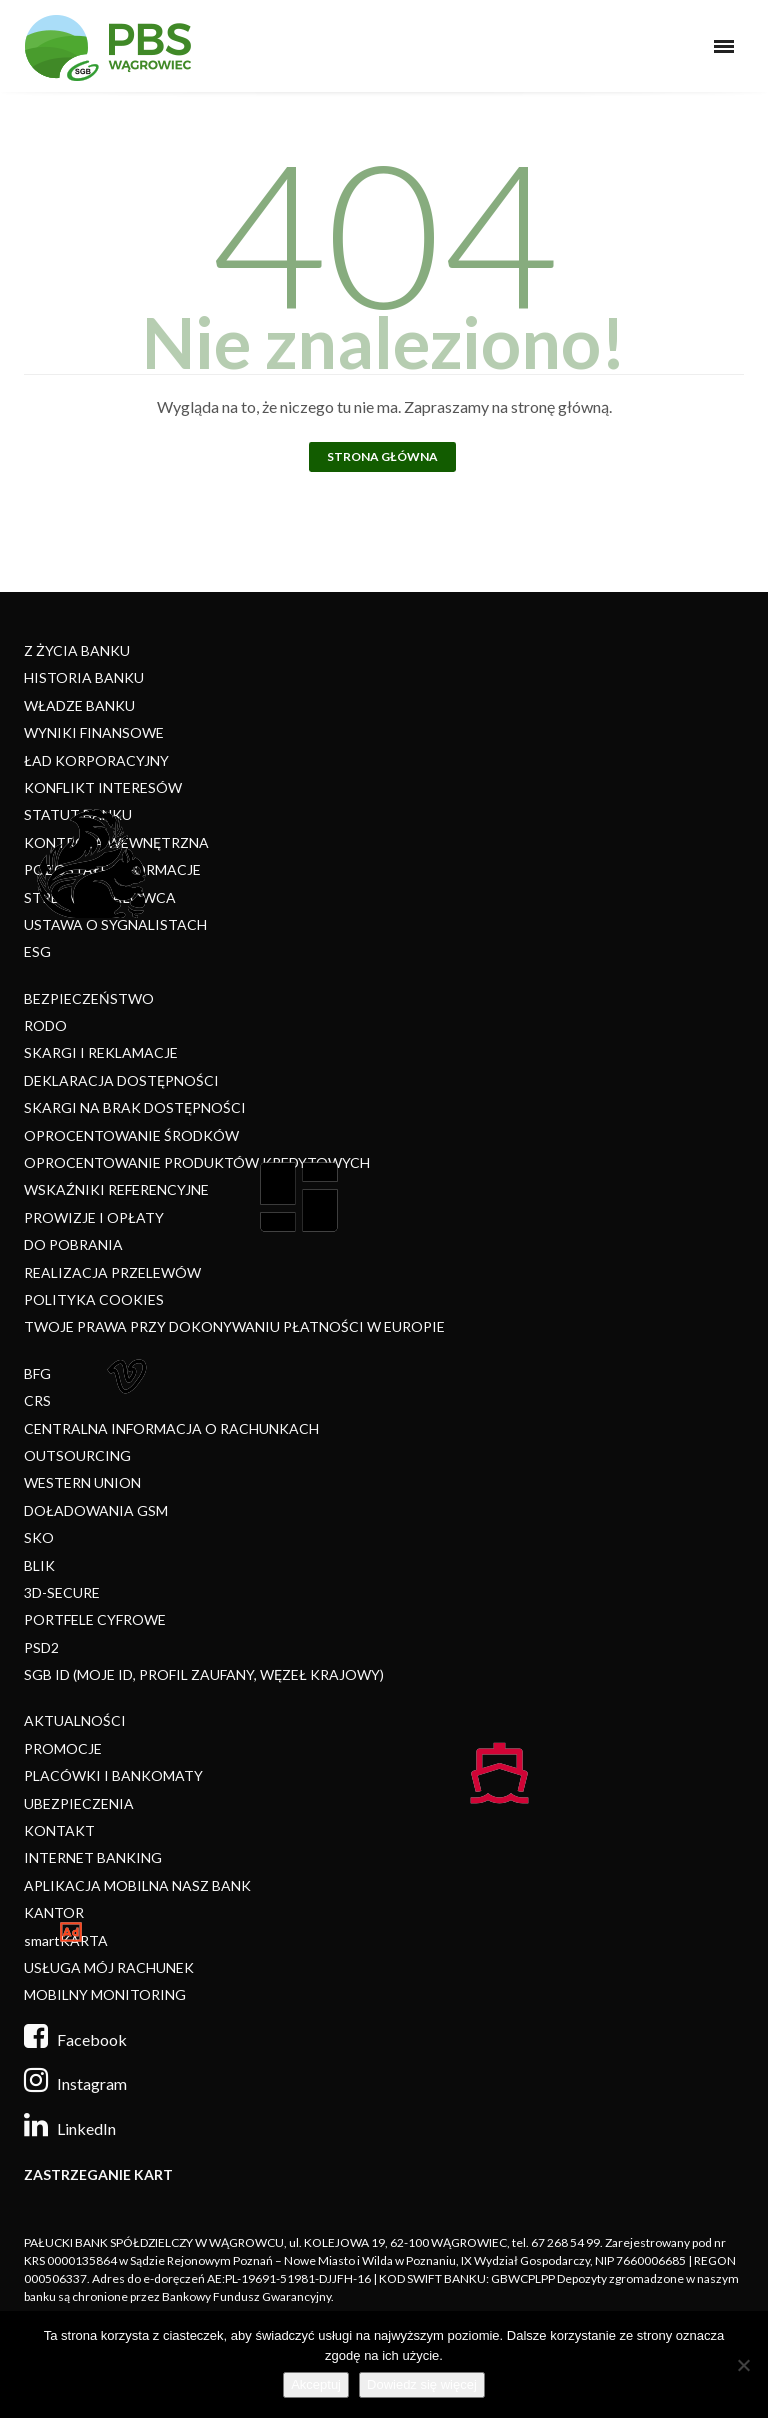 Image resolution: width=768 pixels, height=2418 pixels. I want to click on switch to masonry grid view, so click(299, 1197).